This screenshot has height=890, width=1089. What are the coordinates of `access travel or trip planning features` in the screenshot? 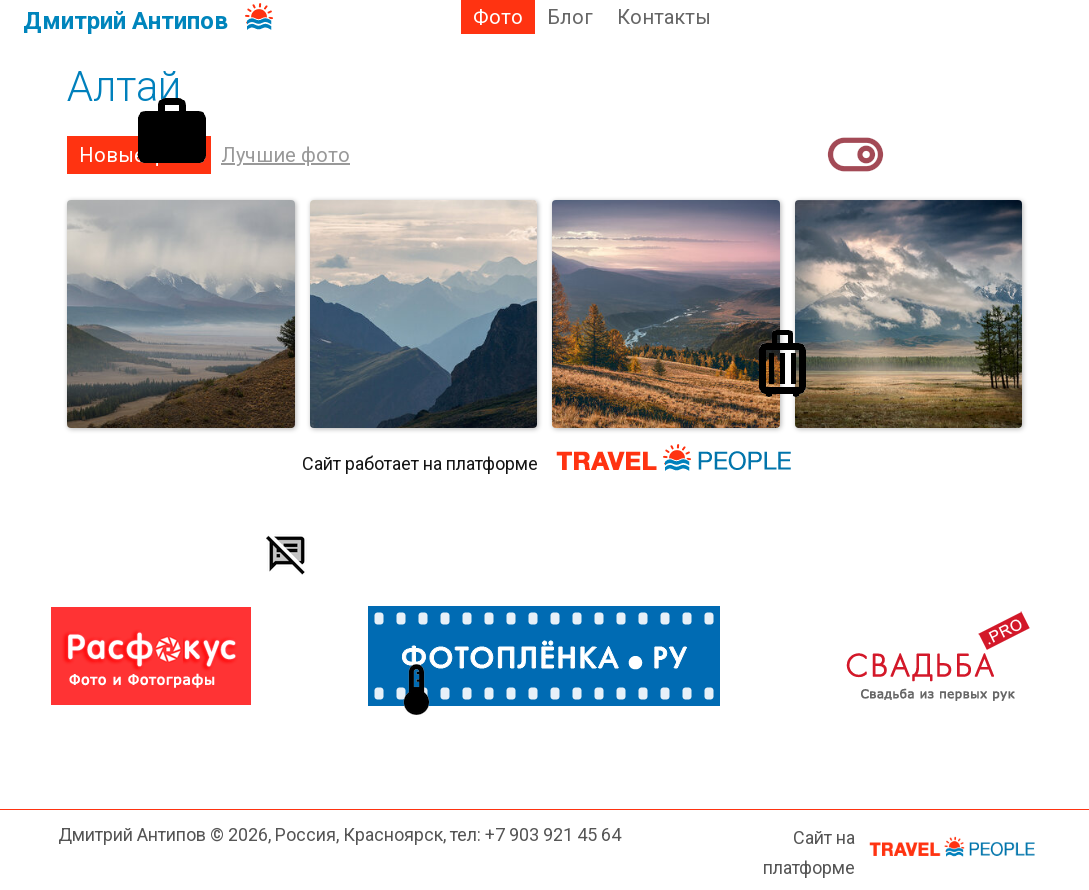 It's located at (782, 363).